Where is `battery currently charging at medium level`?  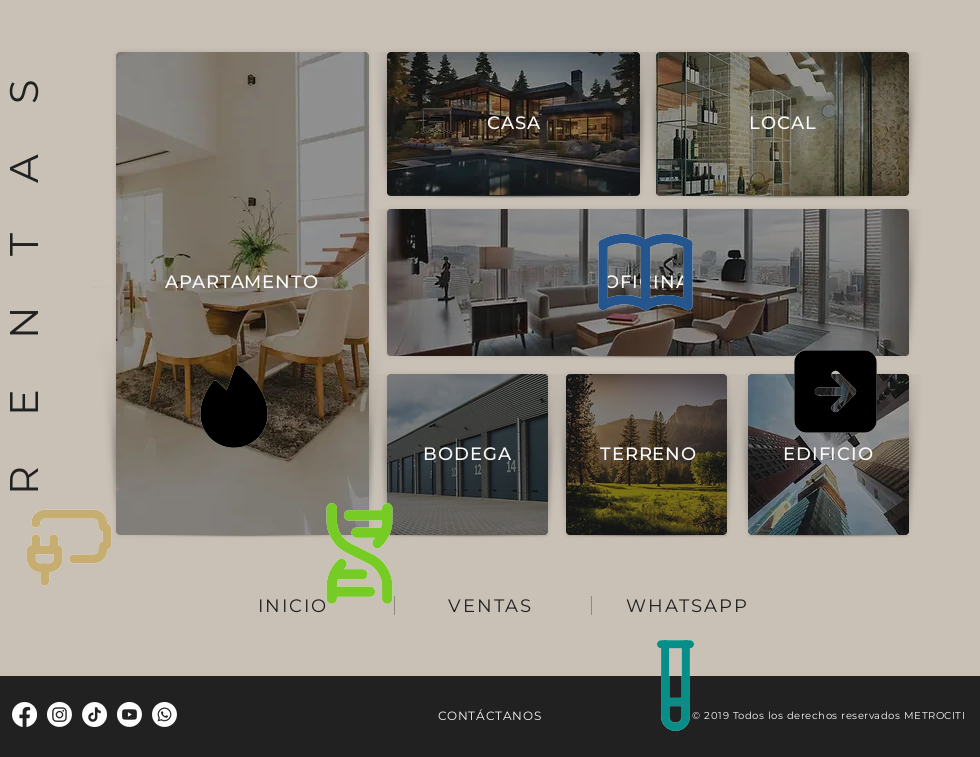 battery currently charging at medium level is located at coordinates (71, 536).